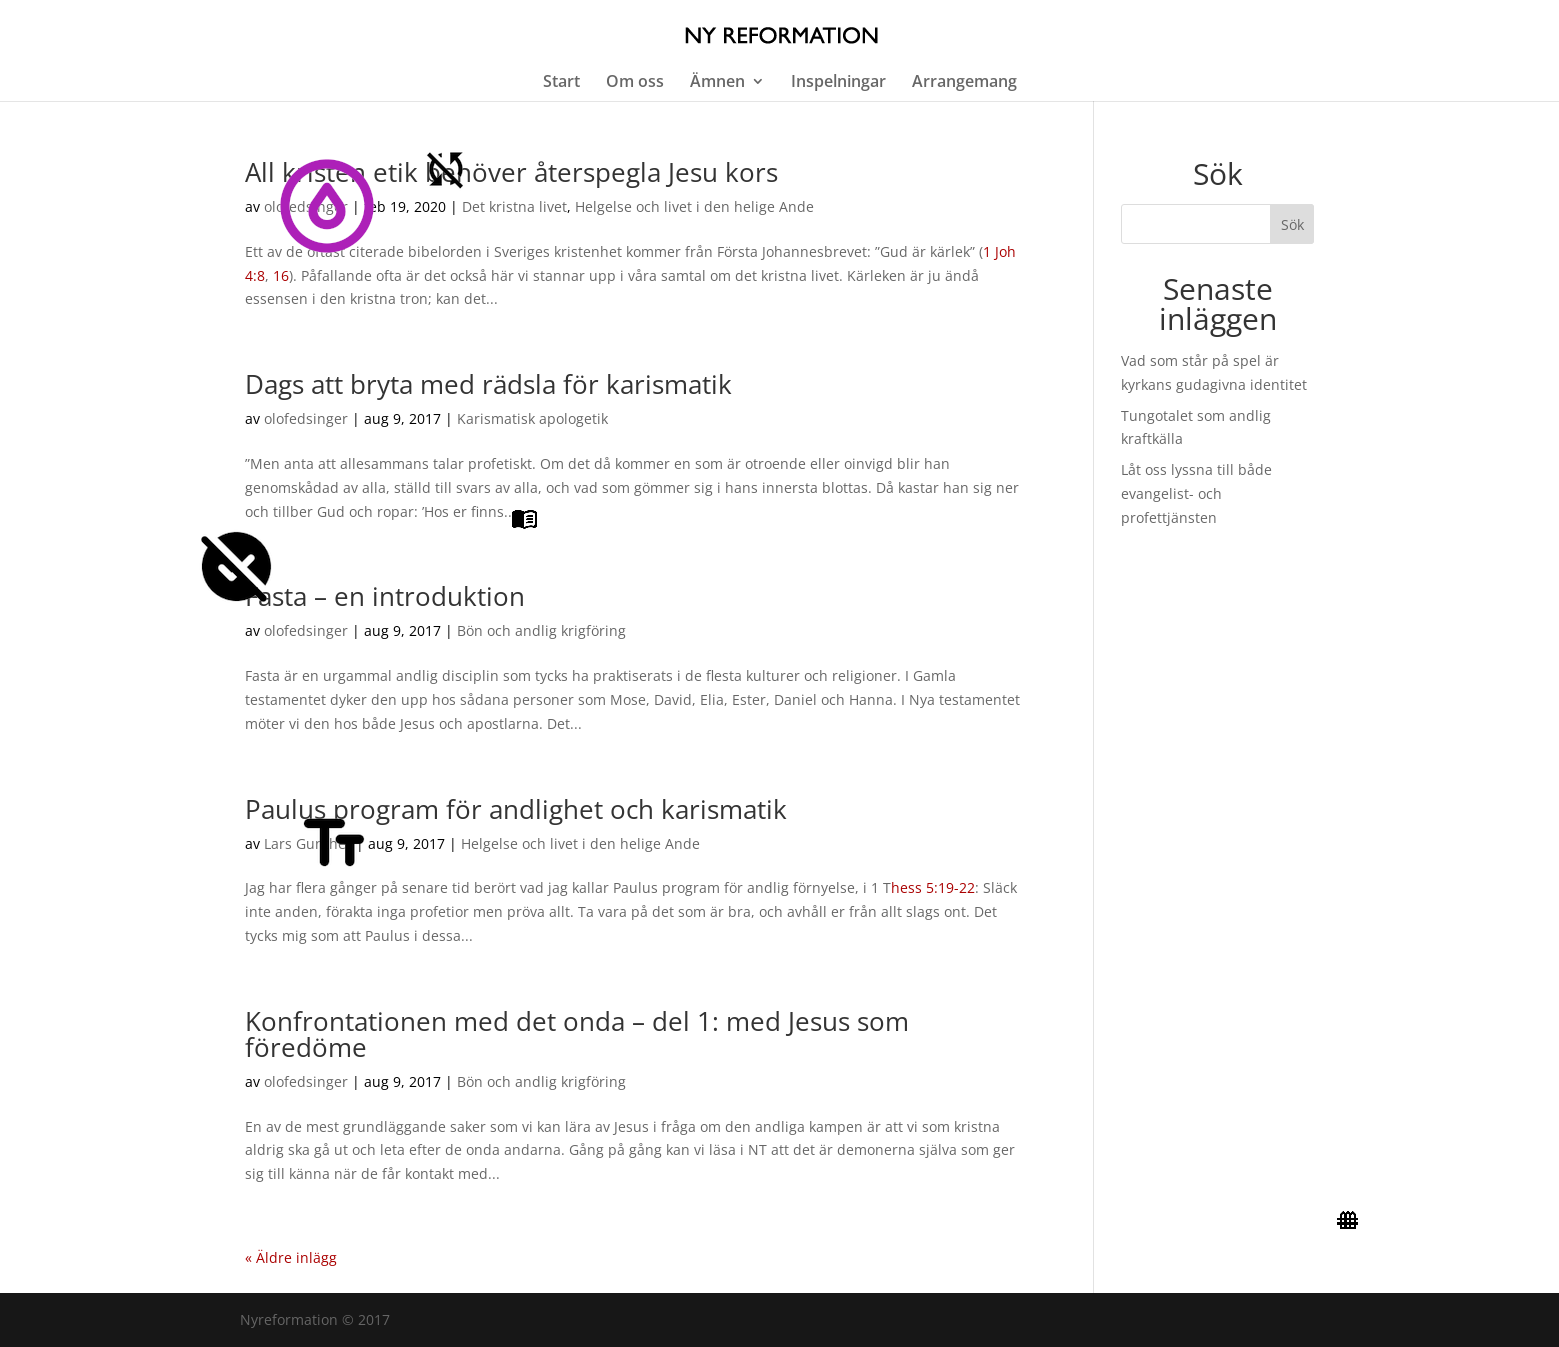  What do you see at coordinates (1348, 1220) in the screenshot?
I see `access fence or boundary settings` at bounding box center [1348, 1220].